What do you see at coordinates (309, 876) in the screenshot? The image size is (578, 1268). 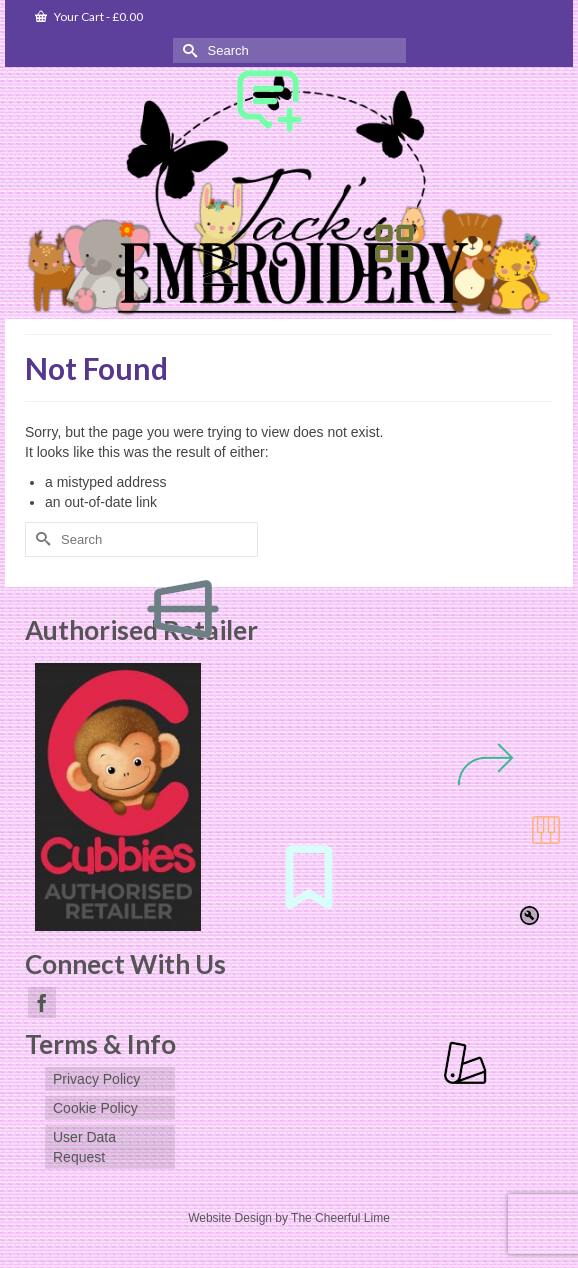 I see `bookmark this item` at bounding box center [309, 876].